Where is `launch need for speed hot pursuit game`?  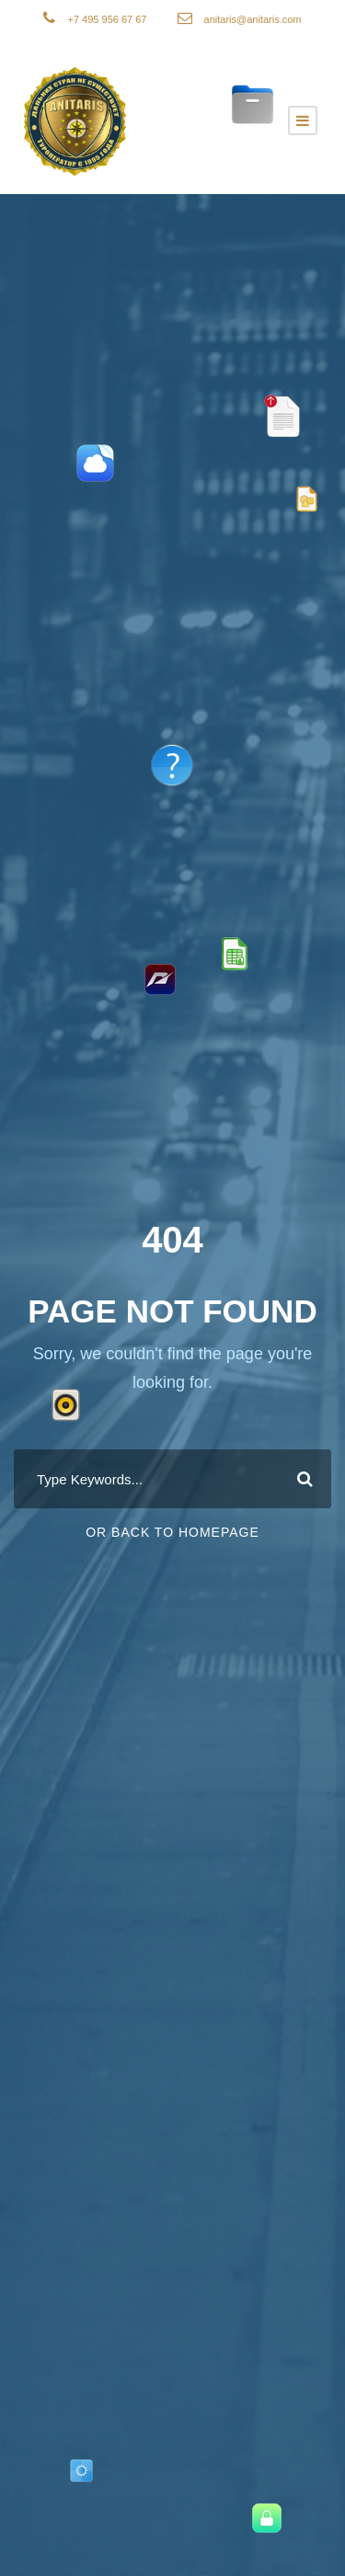 launch need for speed hot pursuit game is located at coordinates (160, 979).